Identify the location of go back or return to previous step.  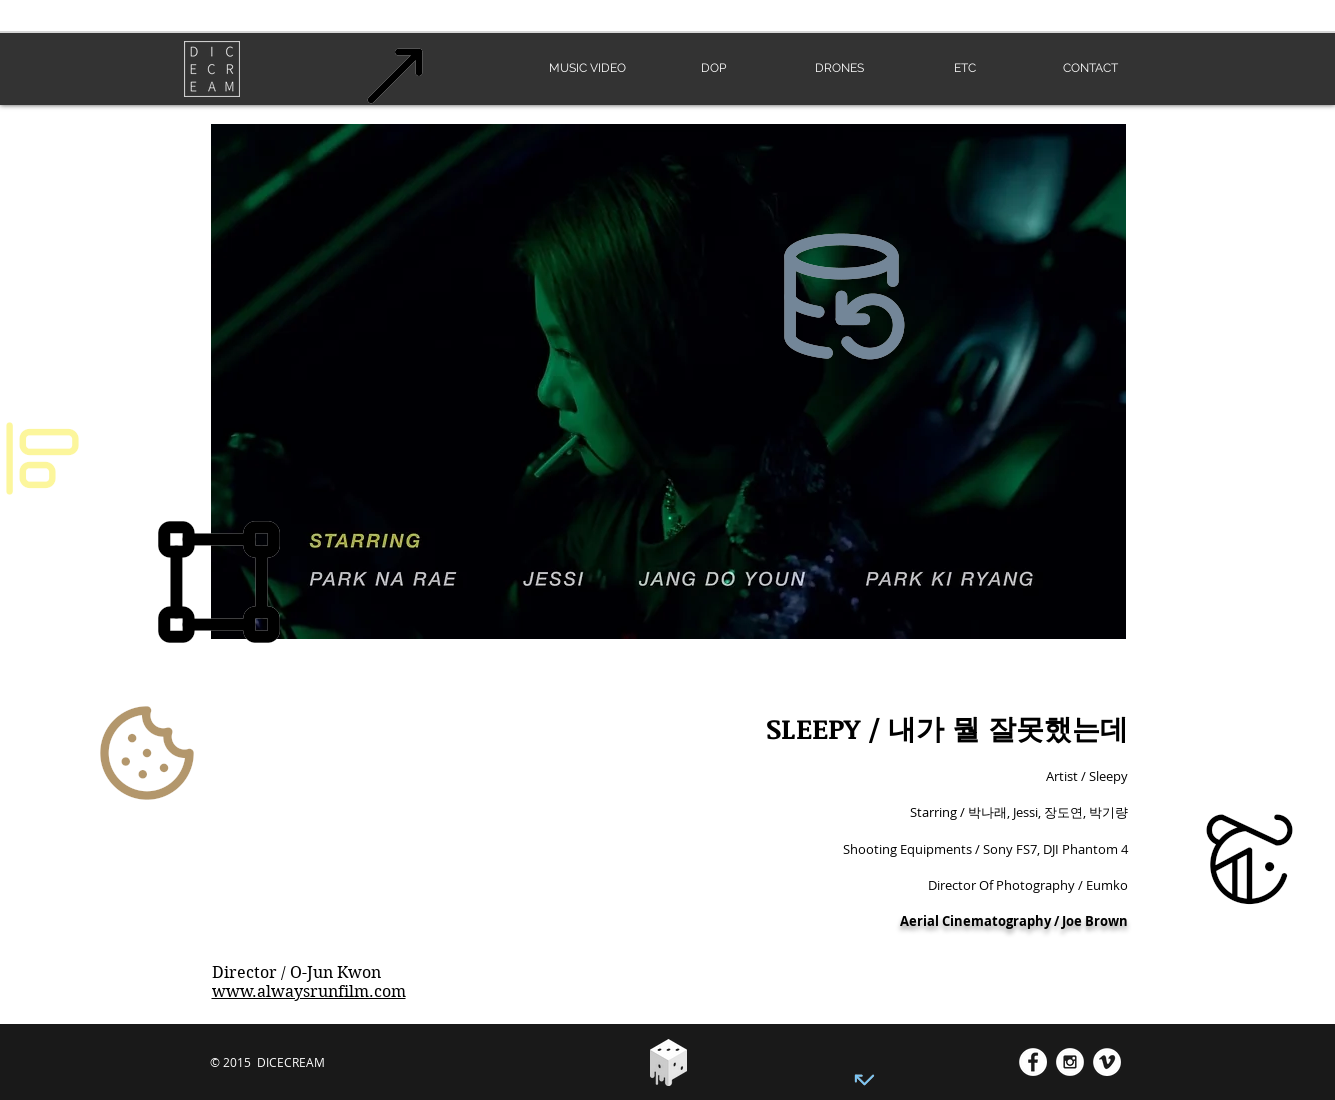
(864, 1079).